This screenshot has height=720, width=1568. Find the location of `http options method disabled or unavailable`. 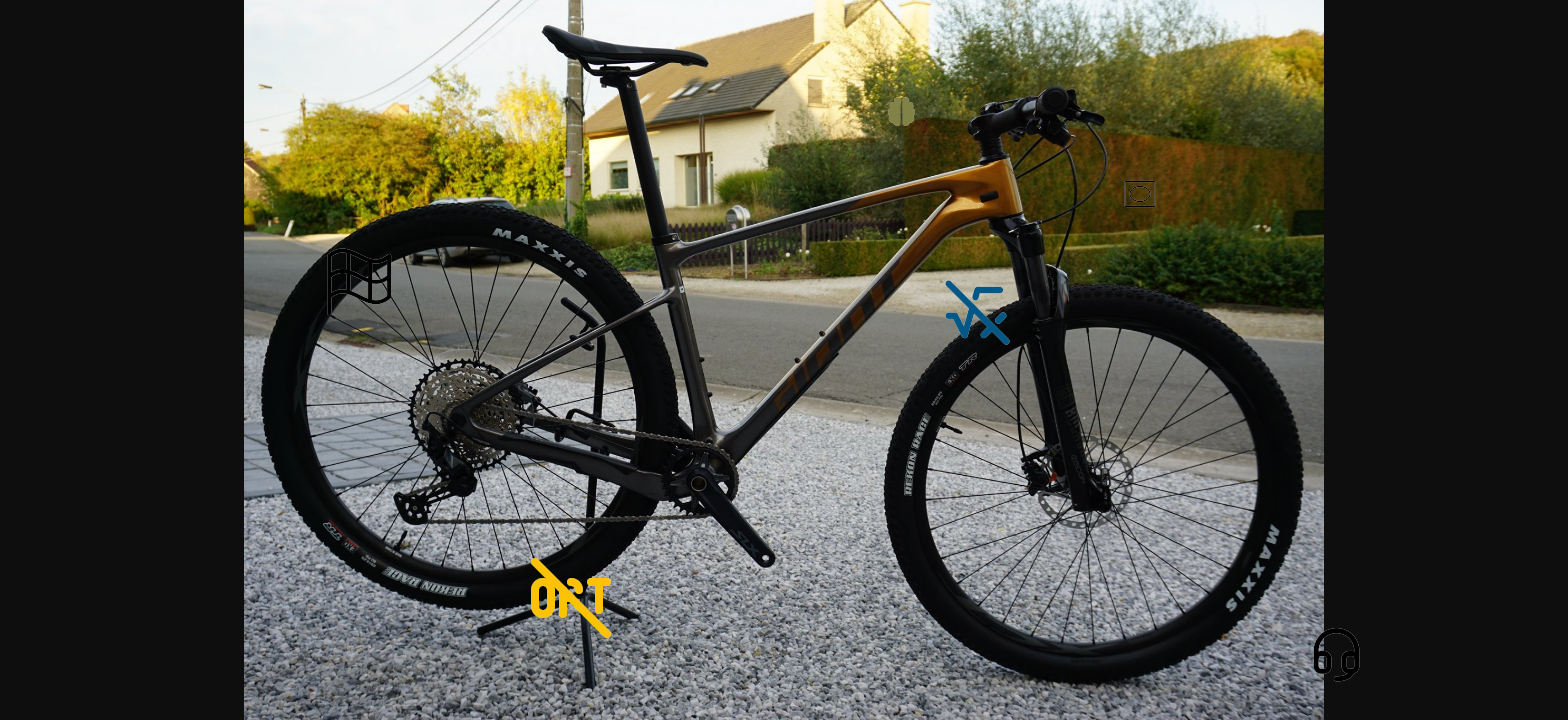

http options method disabled or unavailable is located at coordinates (571, 598).